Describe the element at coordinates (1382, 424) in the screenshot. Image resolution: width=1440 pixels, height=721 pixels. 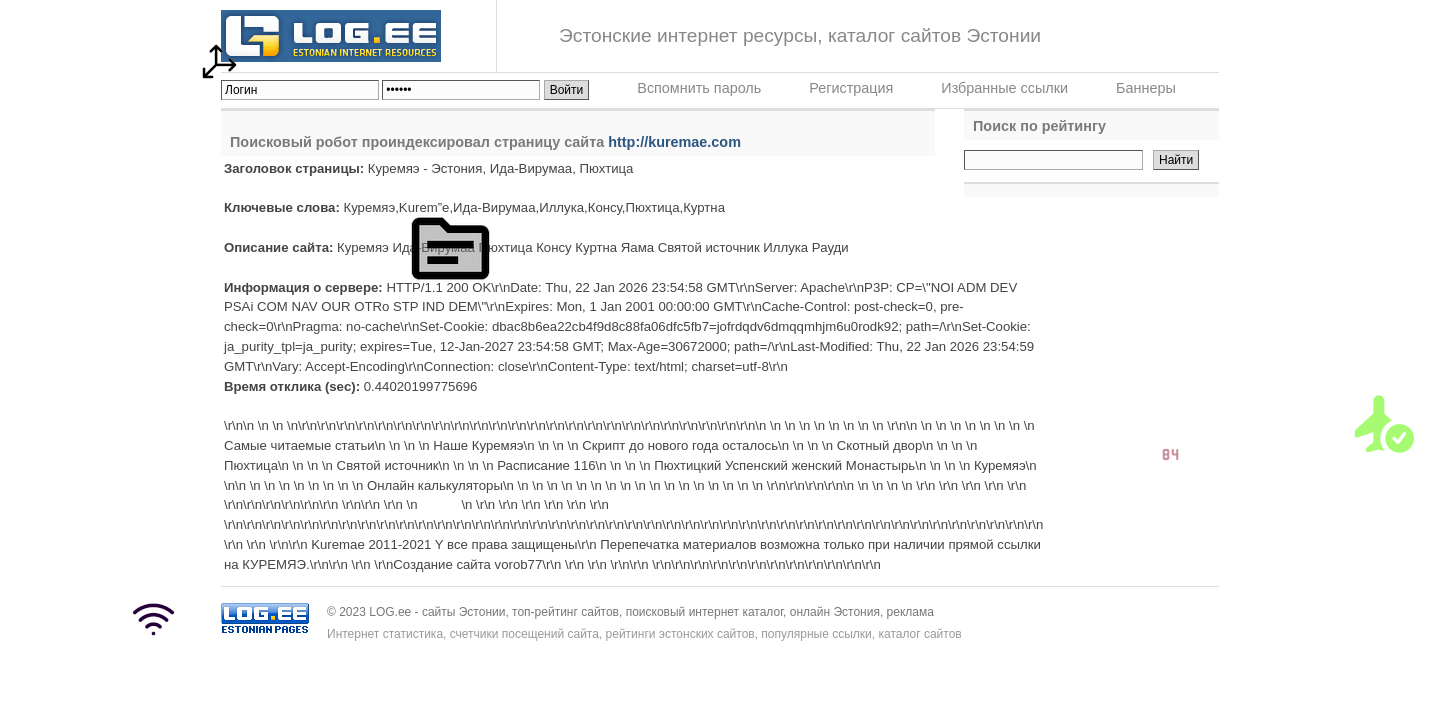
I see `flight booking confirmed` at that location.